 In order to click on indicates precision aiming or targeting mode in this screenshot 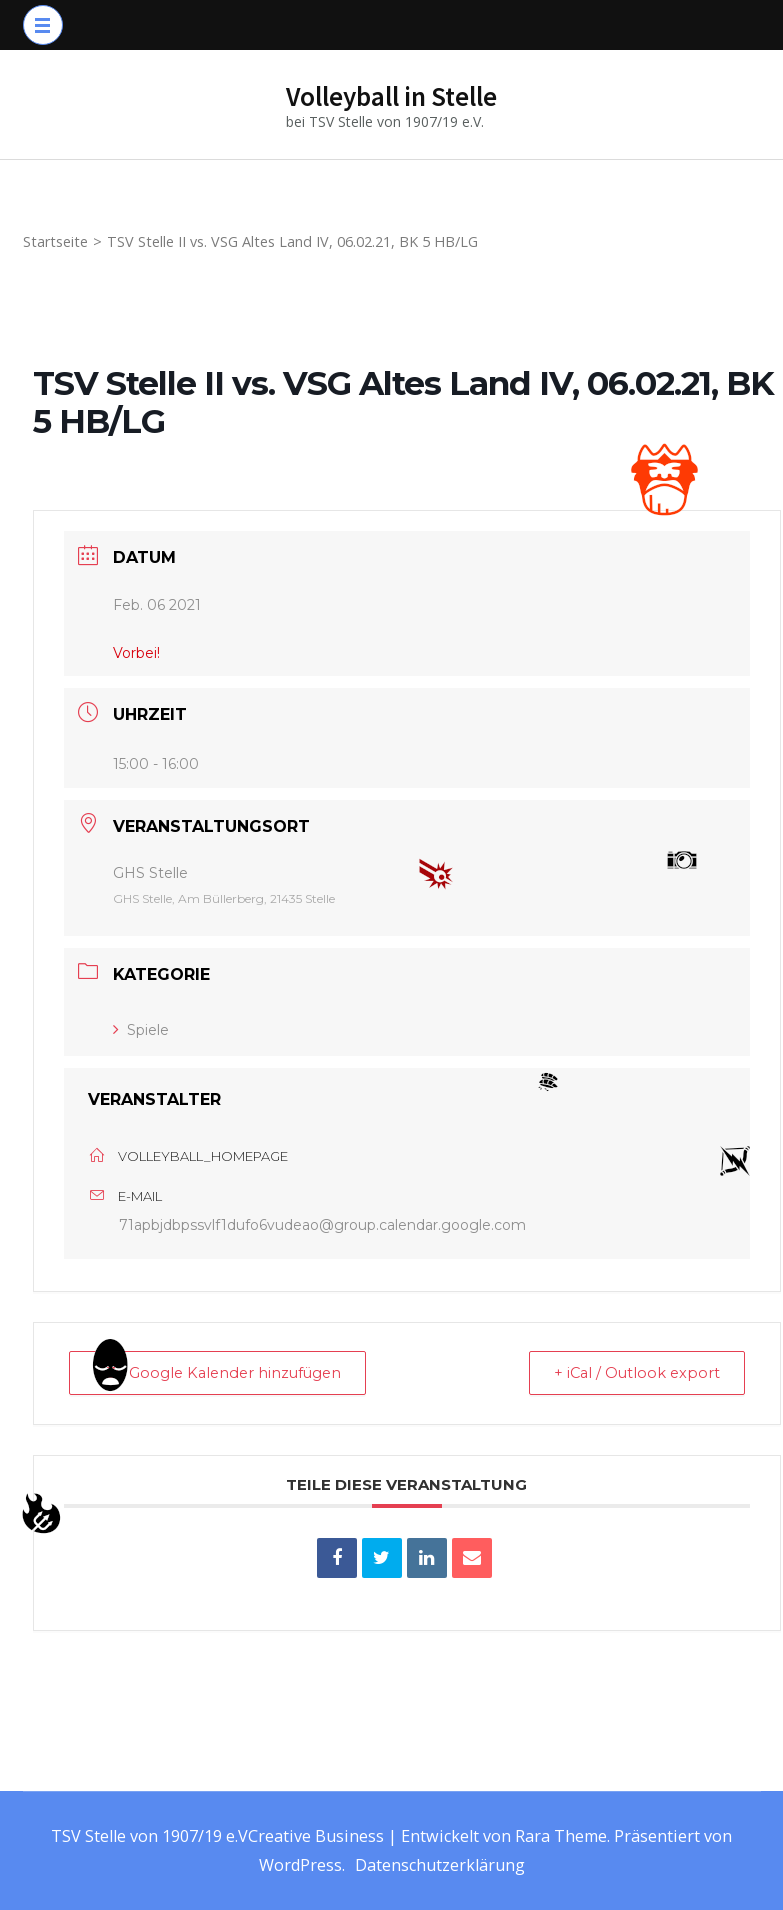, I will do `click(436, 873)`.